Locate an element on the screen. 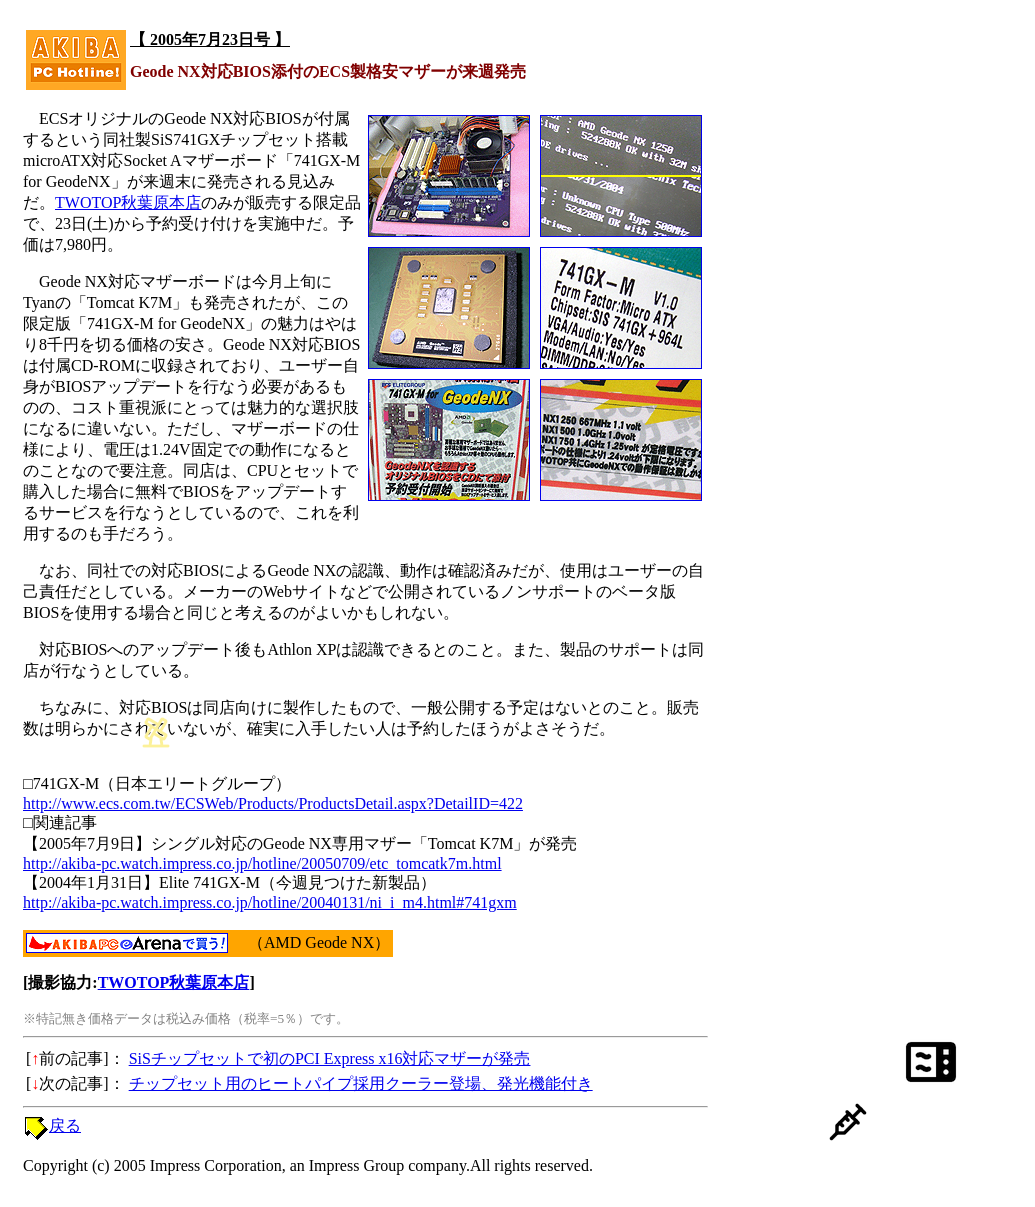  access vaccination records is located at coordinates (848, 1122).